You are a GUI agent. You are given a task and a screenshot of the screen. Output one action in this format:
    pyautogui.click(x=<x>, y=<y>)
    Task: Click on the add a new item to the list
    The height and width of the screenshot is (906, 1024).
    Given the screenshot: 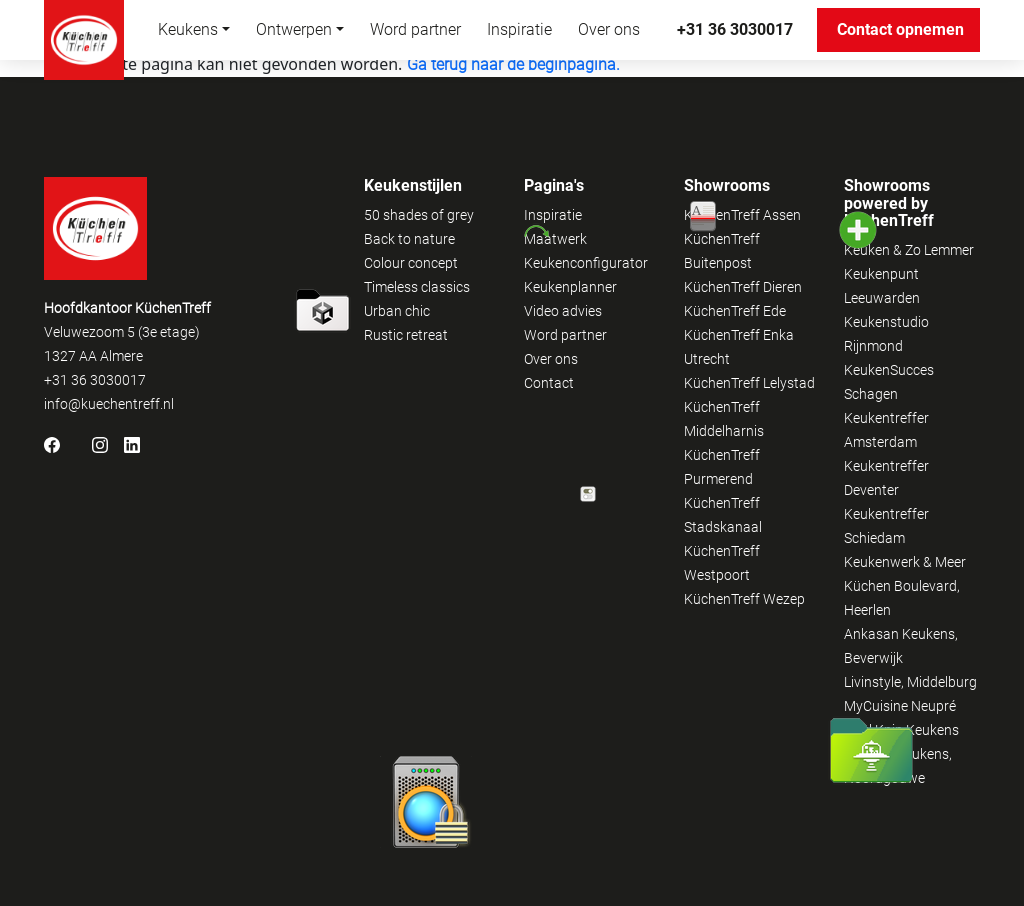 What is the action you would take?
    pyautogui.click(x=858, y=230)
    